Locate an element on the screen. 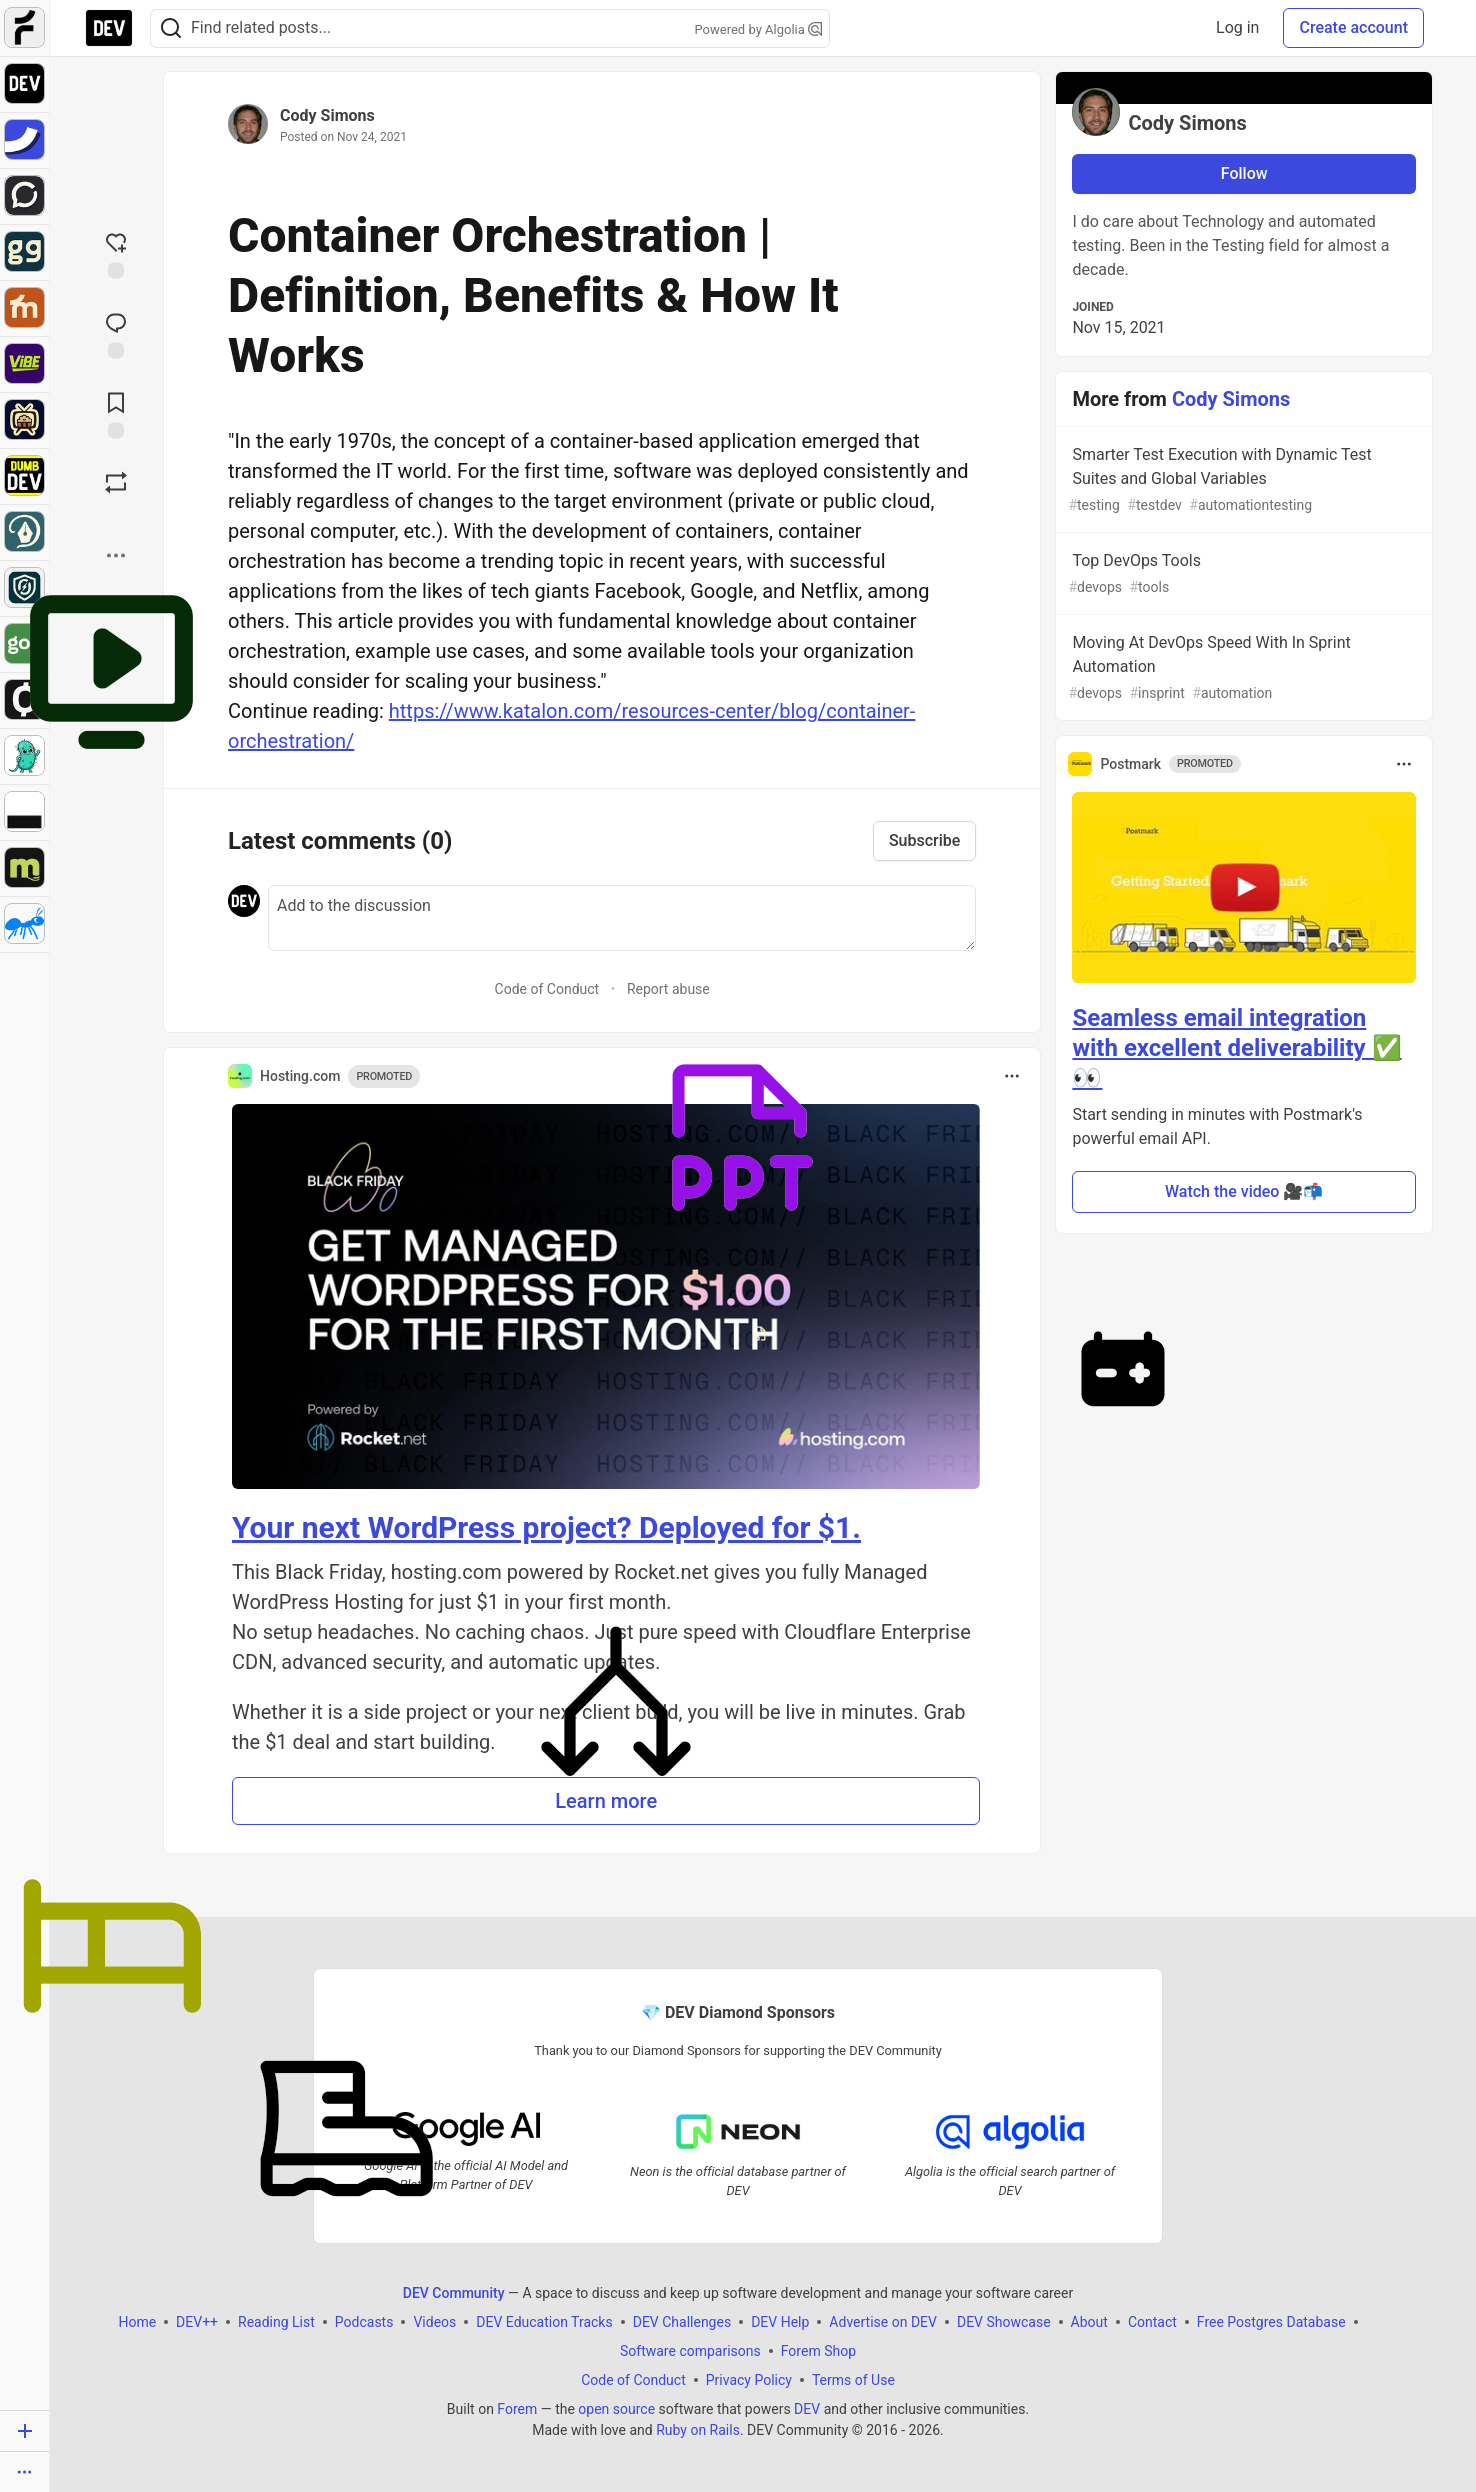 The height and width of the screenshot is (2492, 1476). split content into multiple paths is located at coordinates (616, 1707).